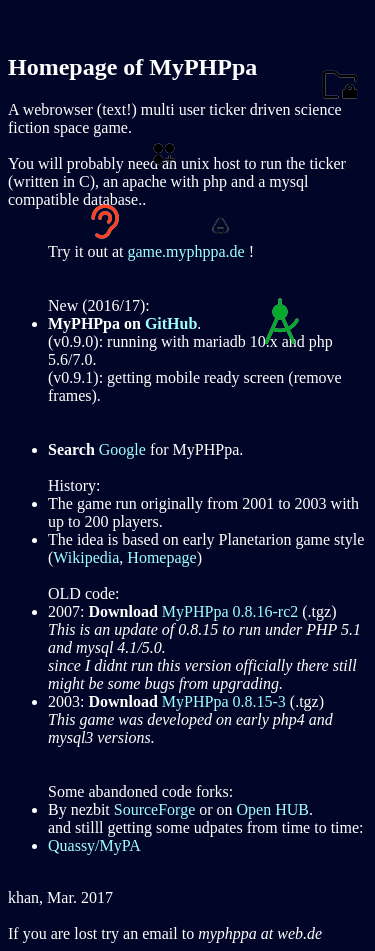 This screenshot has height=951, width=375. Describe the element at coordinates (164, 154) in the screenshot. I see `add a new item to a group or collection` at that location.